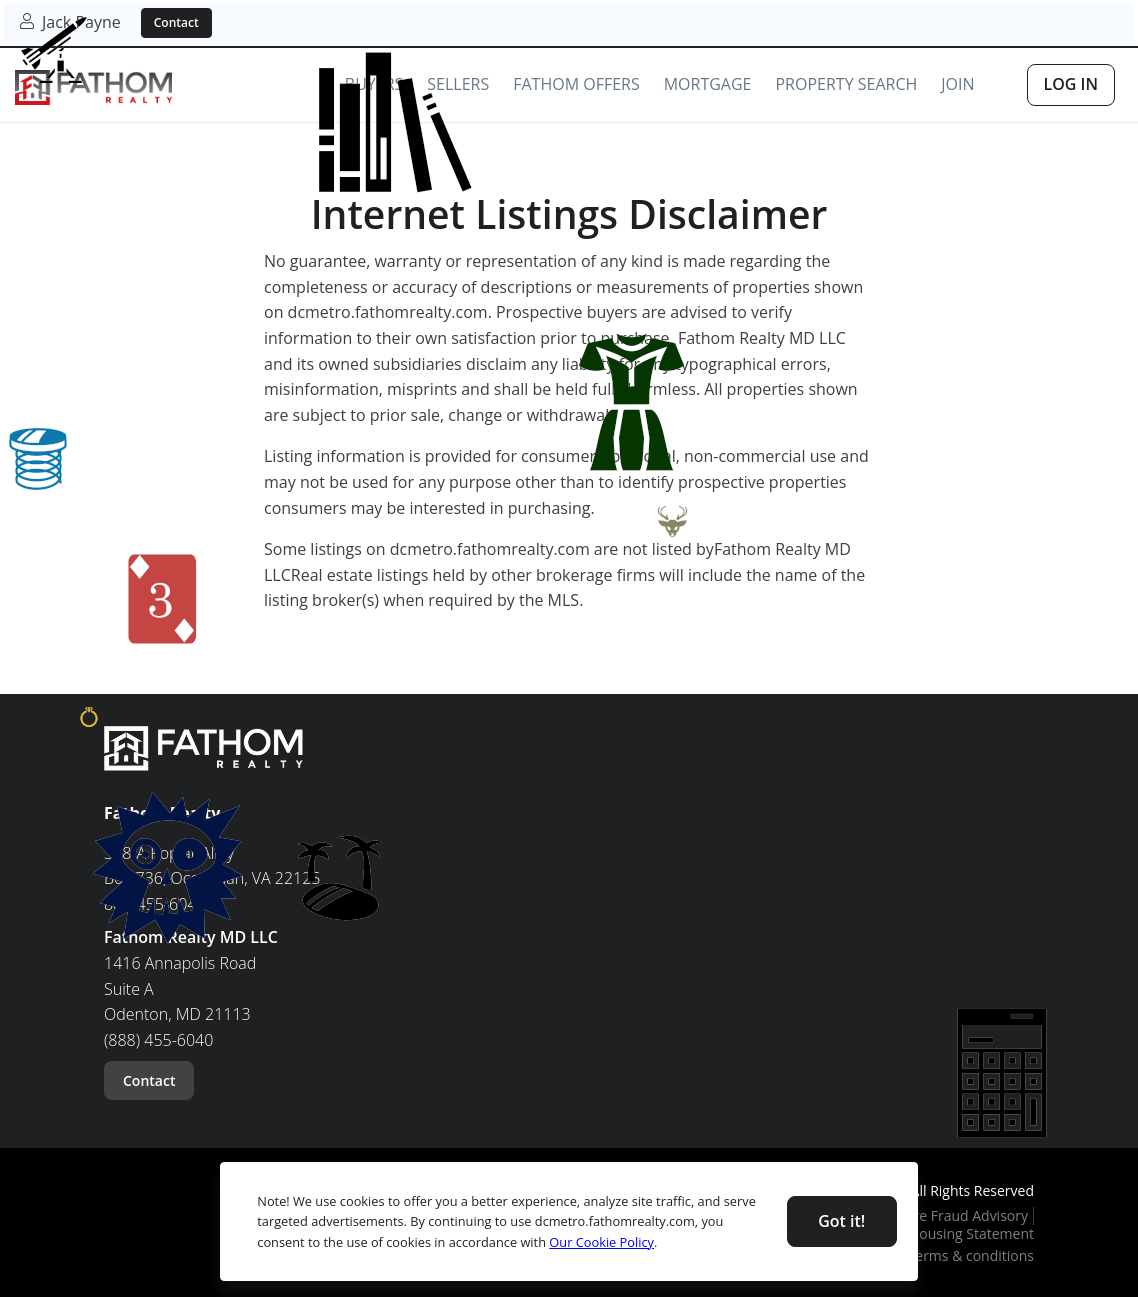  Describe the element at coordinates (1002, 1073) in the screenshot. I see `open the calculator app` at that location.